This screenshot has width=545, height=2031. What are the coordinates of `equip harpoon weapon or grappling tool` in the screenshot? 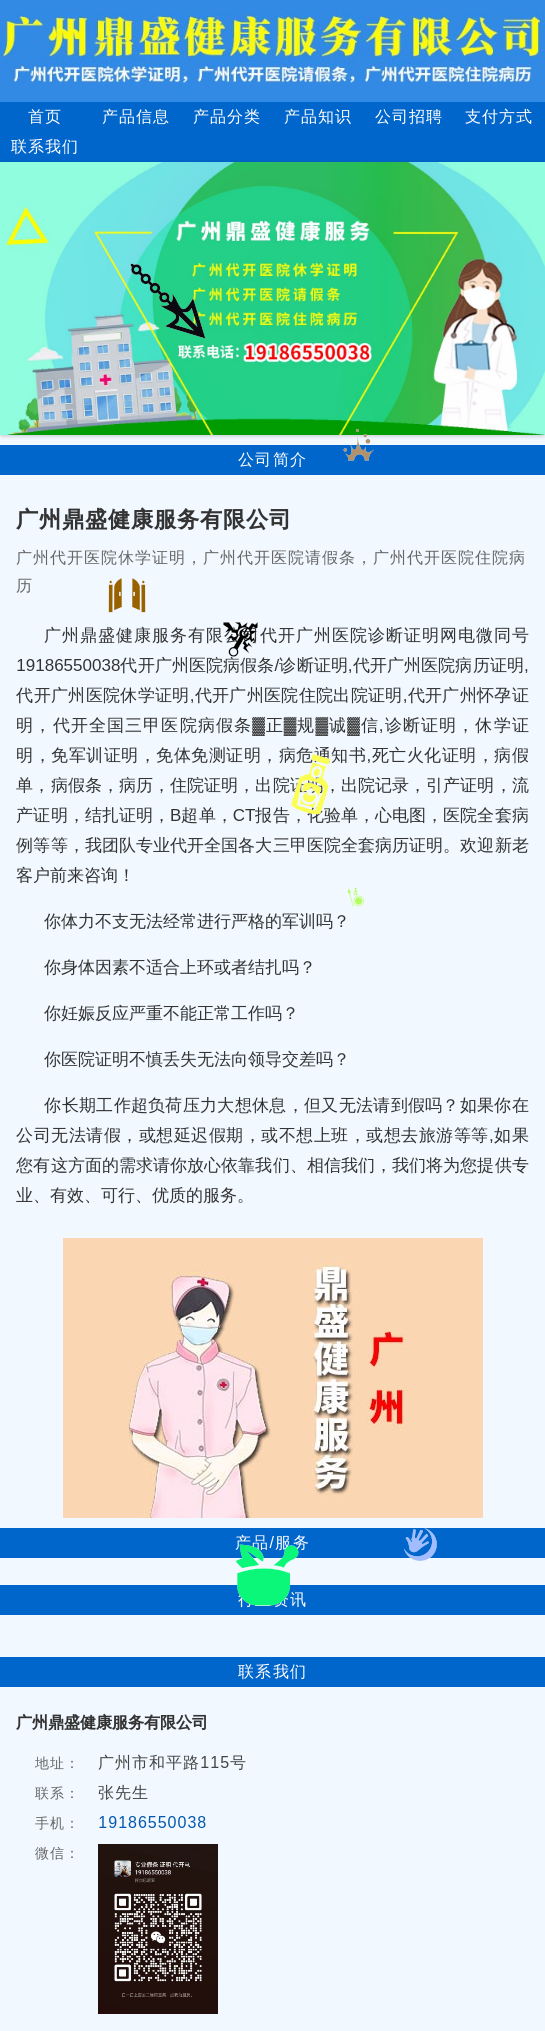 It's located at (168, 301).